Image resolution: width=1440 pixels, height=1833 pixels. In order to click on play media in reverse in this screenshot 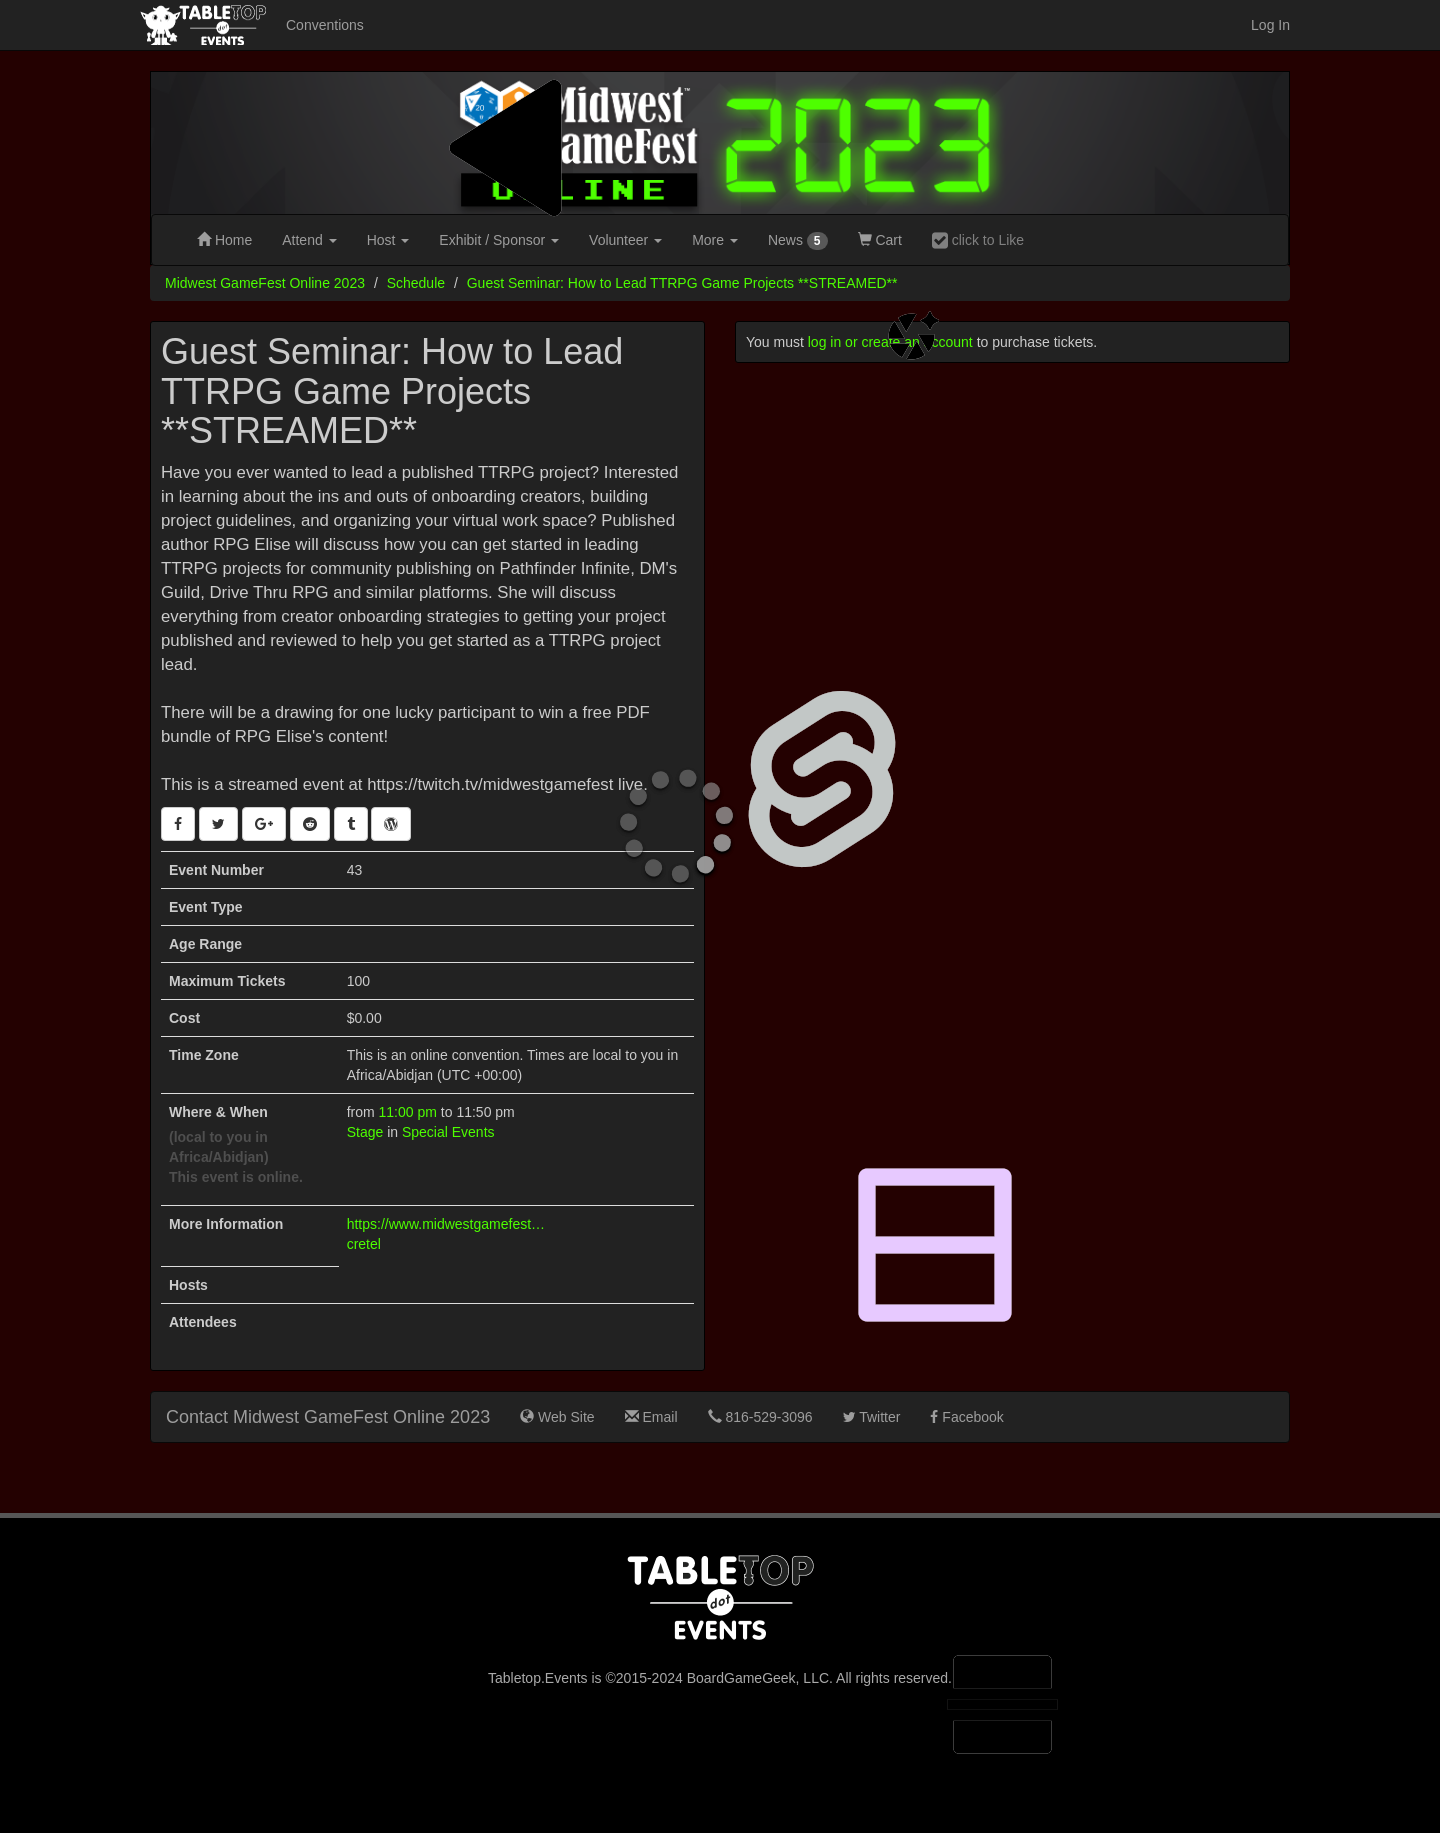, I will do `click(517, 148)`.